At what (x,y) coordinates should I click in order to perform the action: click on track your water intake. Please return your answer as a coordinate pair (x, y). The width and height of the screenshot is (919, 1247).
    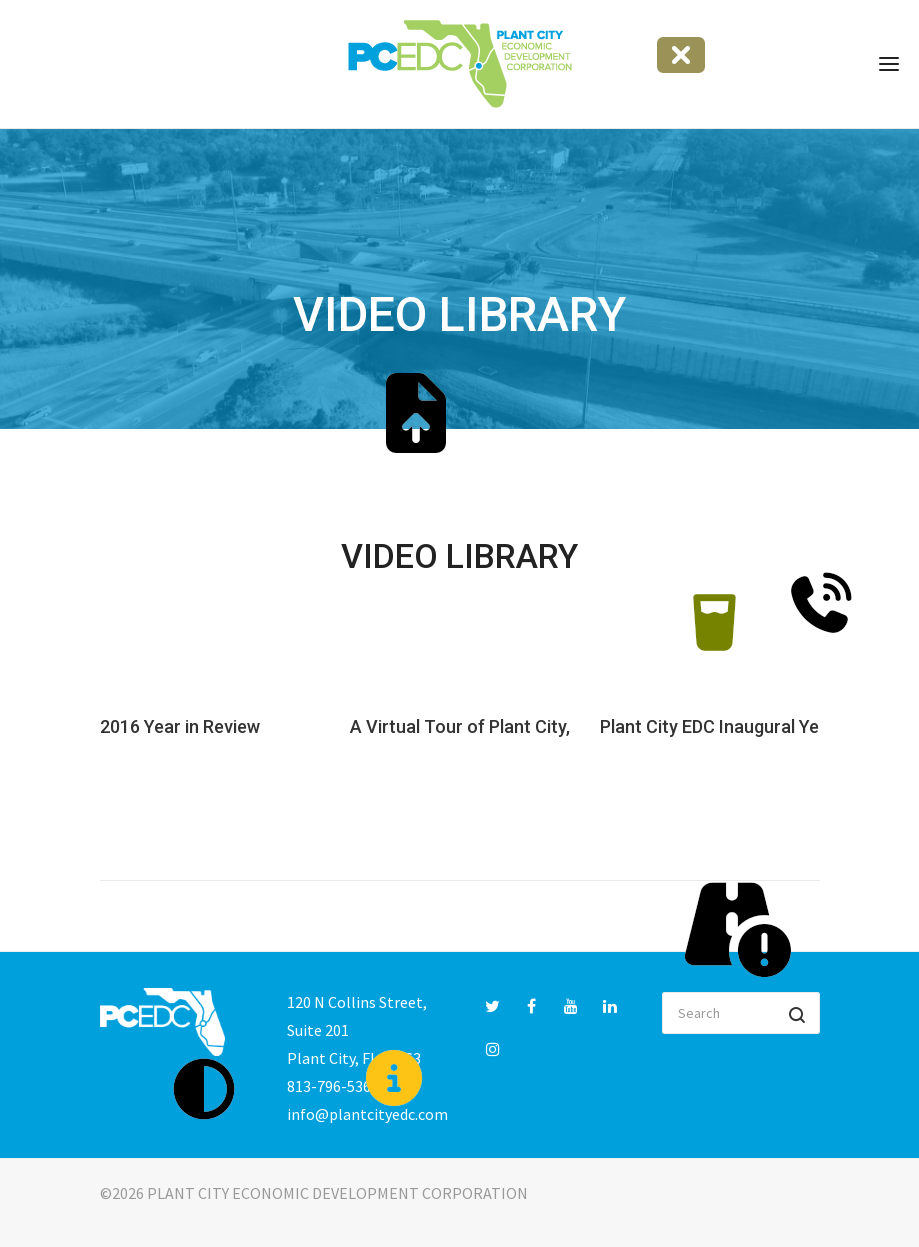
    Looking at the image, I should click on (714, 622).